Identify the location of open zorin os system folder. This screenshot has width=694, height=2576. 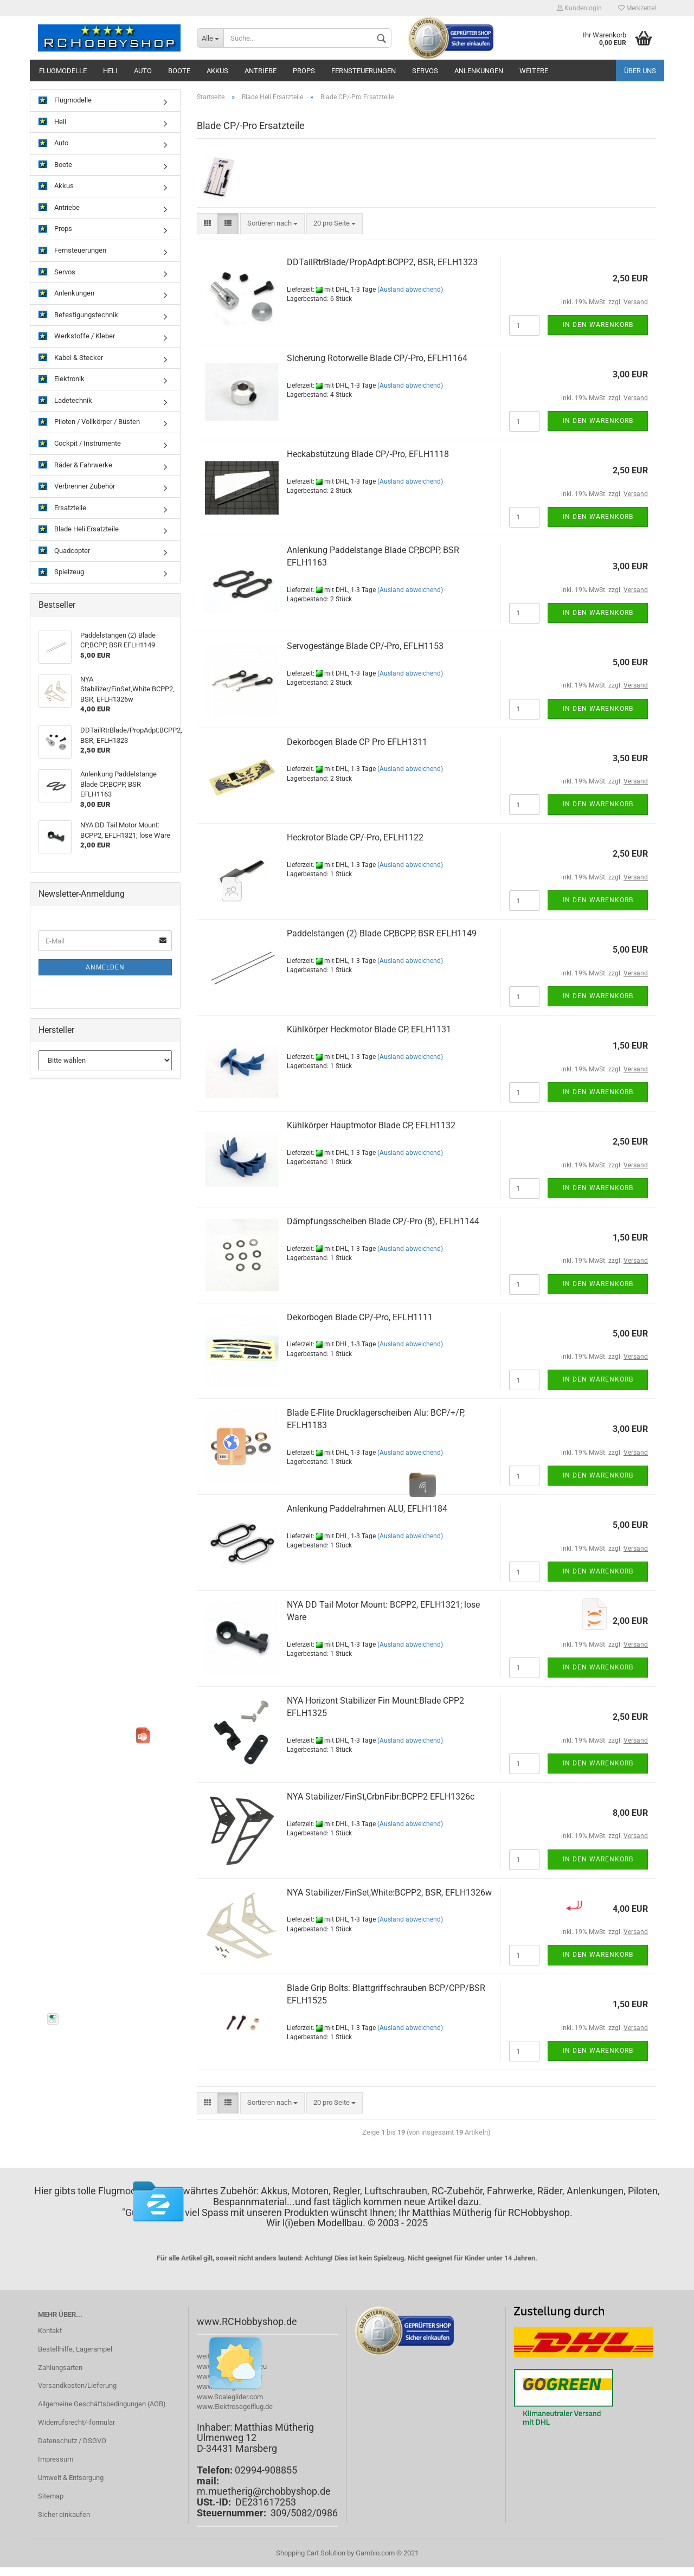
(158, 2202).